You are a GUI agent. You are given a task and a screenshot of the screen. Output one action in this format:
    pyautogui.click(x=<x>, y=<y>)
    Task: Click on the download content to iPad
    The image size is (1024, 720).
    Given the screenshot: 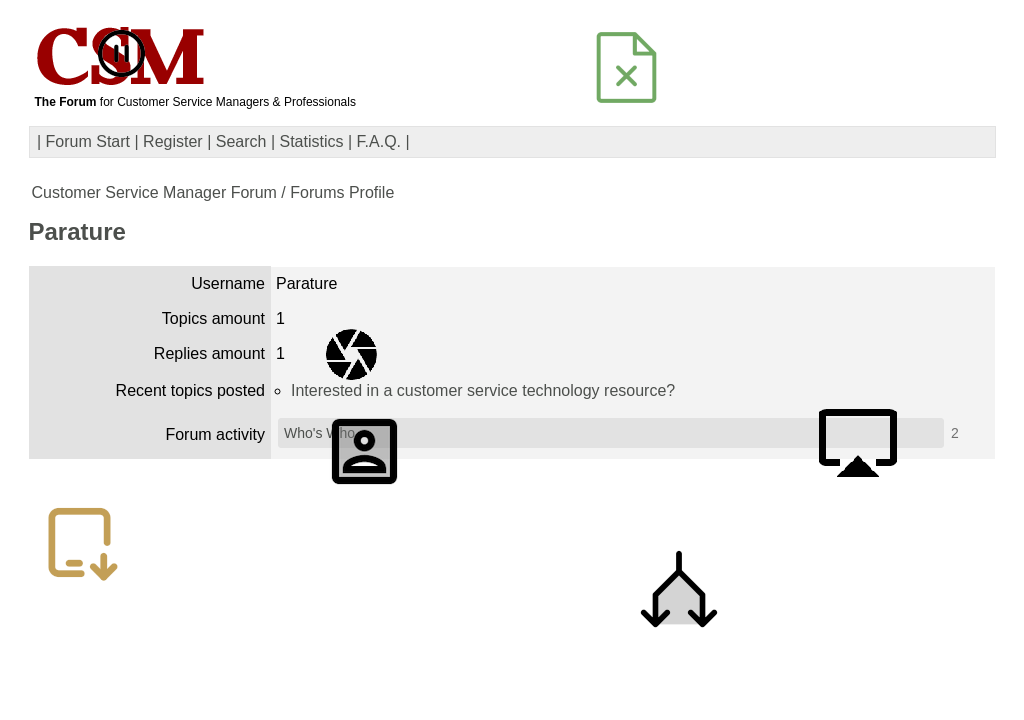 What is the action you would take?
    pyautogui.click(x=79, y=542)
    